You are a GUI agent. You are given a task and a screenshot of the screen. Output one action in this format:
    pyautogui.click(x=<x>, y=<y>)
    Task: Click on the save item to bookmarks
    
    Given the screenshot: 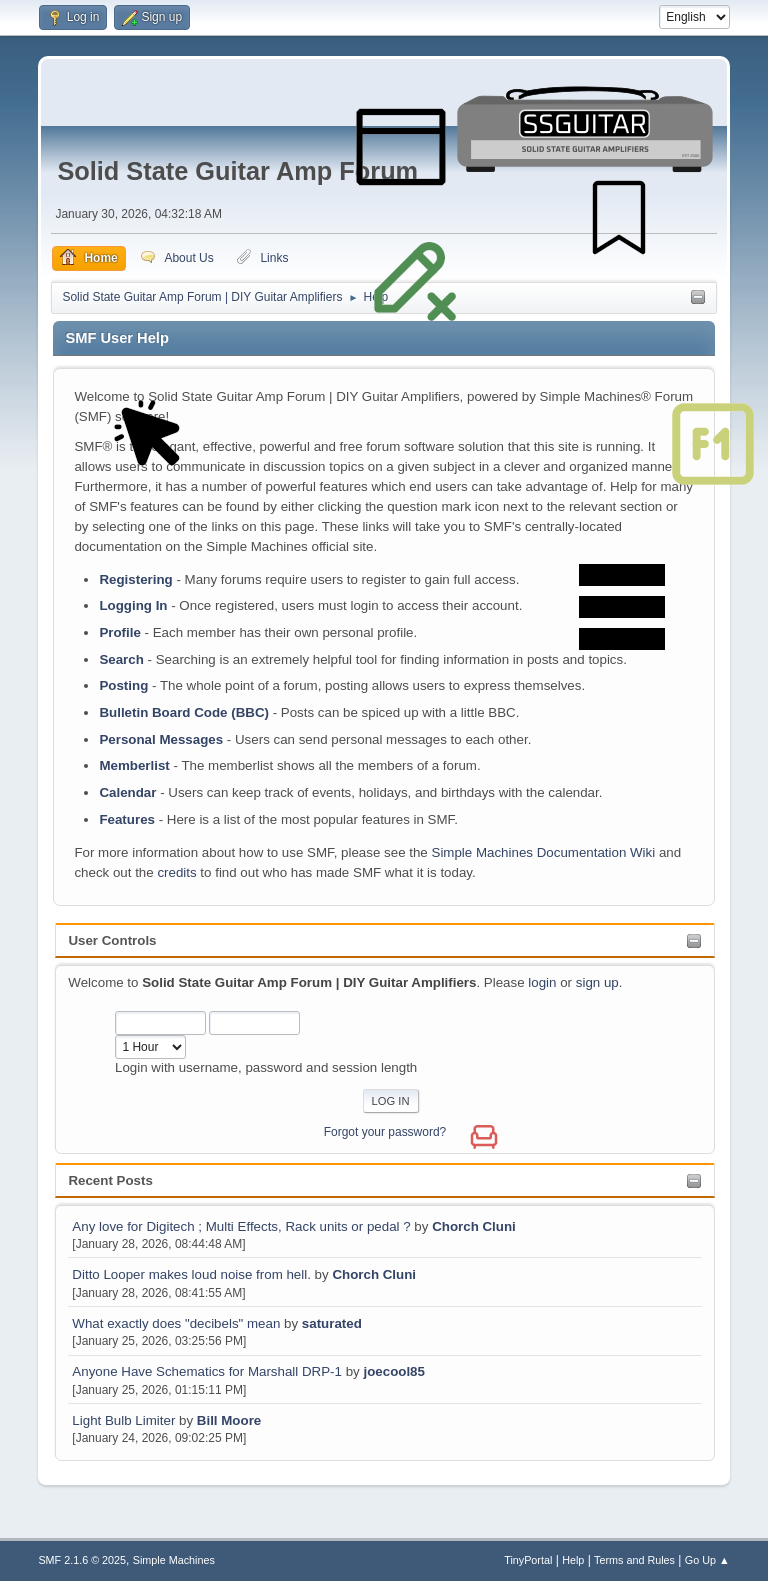 What is the action you would take?
    pyautogui.click(x=619, y=216)
    